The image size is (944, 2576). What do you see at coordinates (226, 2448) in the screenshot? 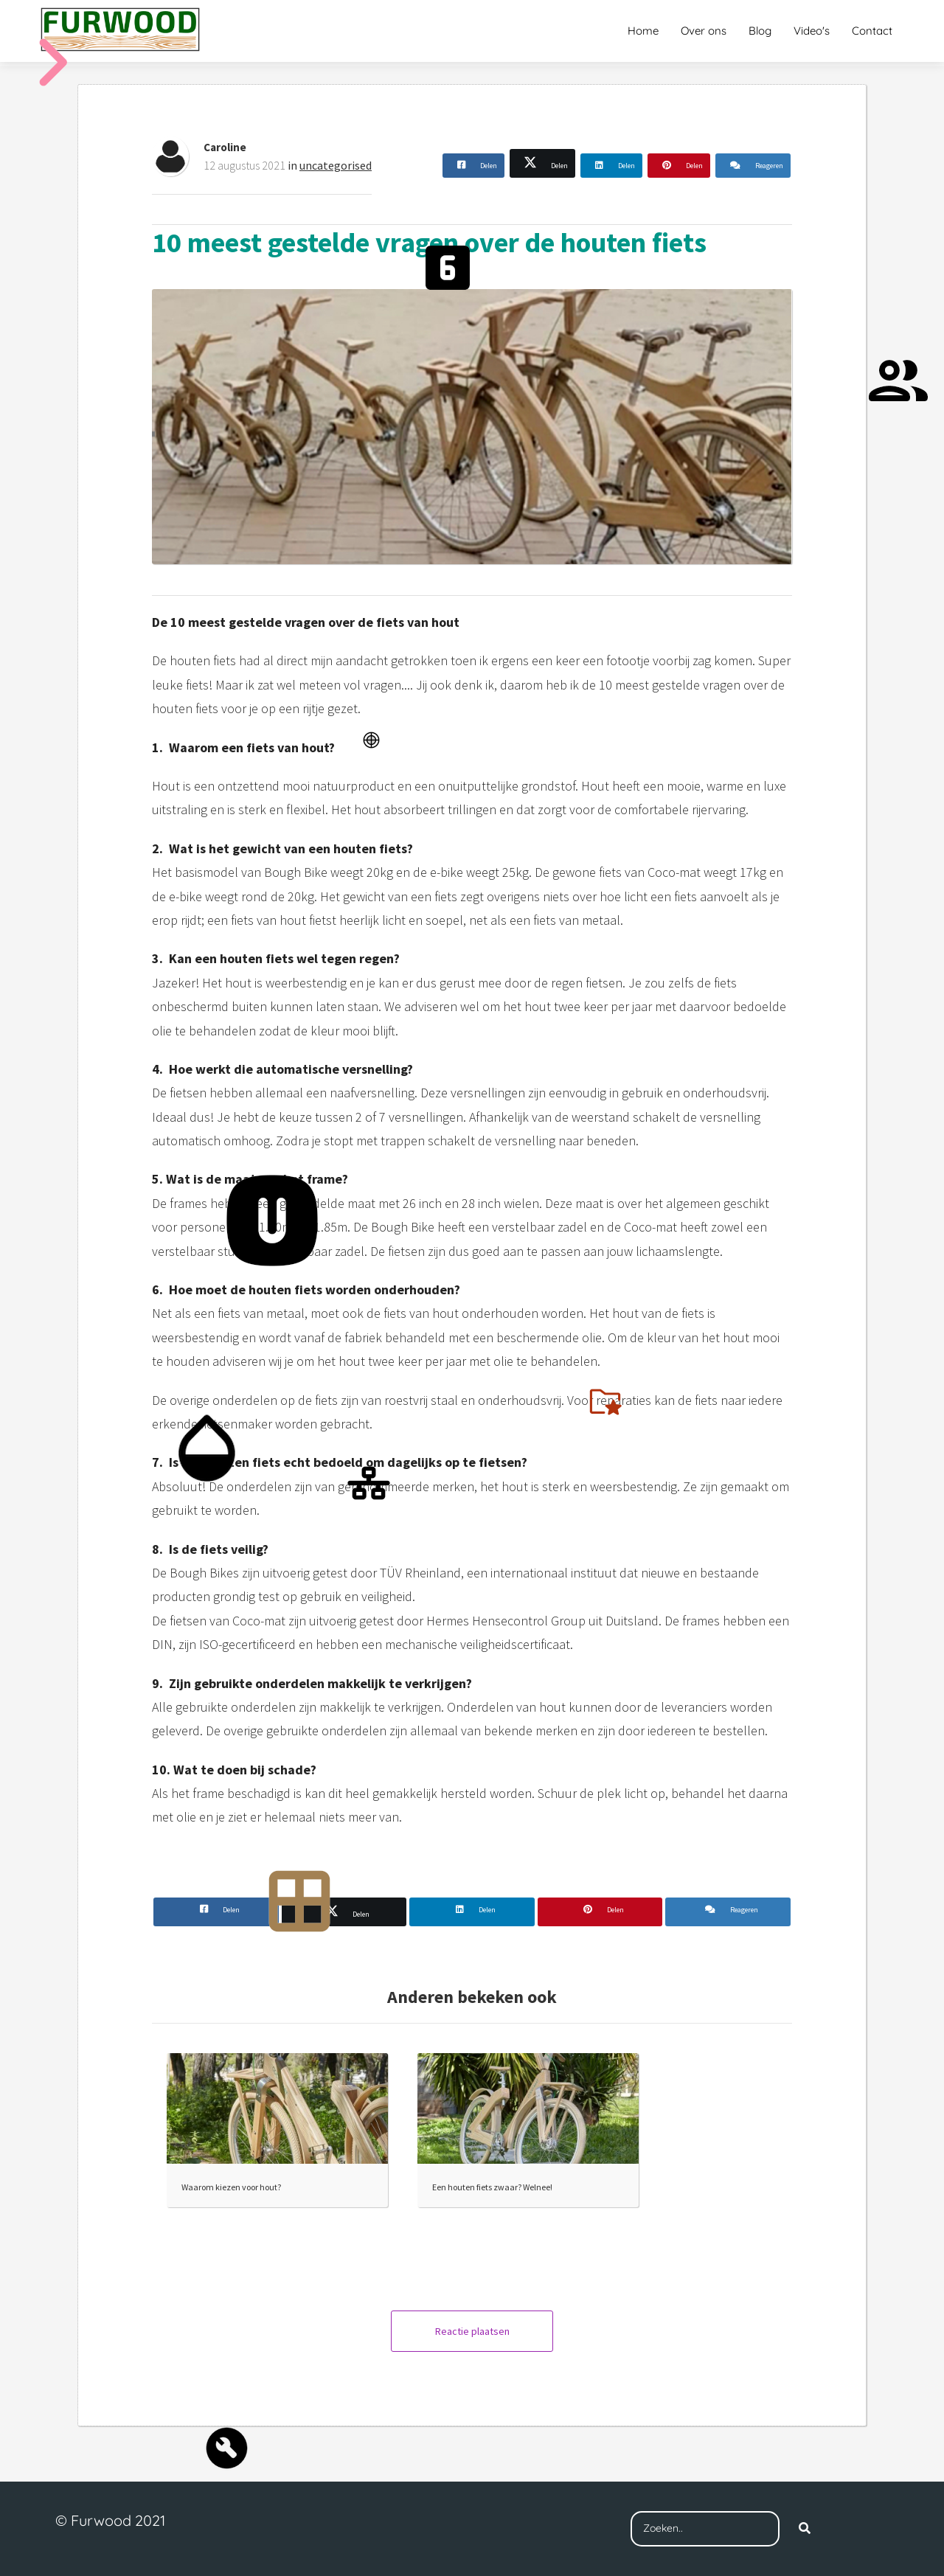
I see `access settings or configuration options` at bounding box center [226, 2448].